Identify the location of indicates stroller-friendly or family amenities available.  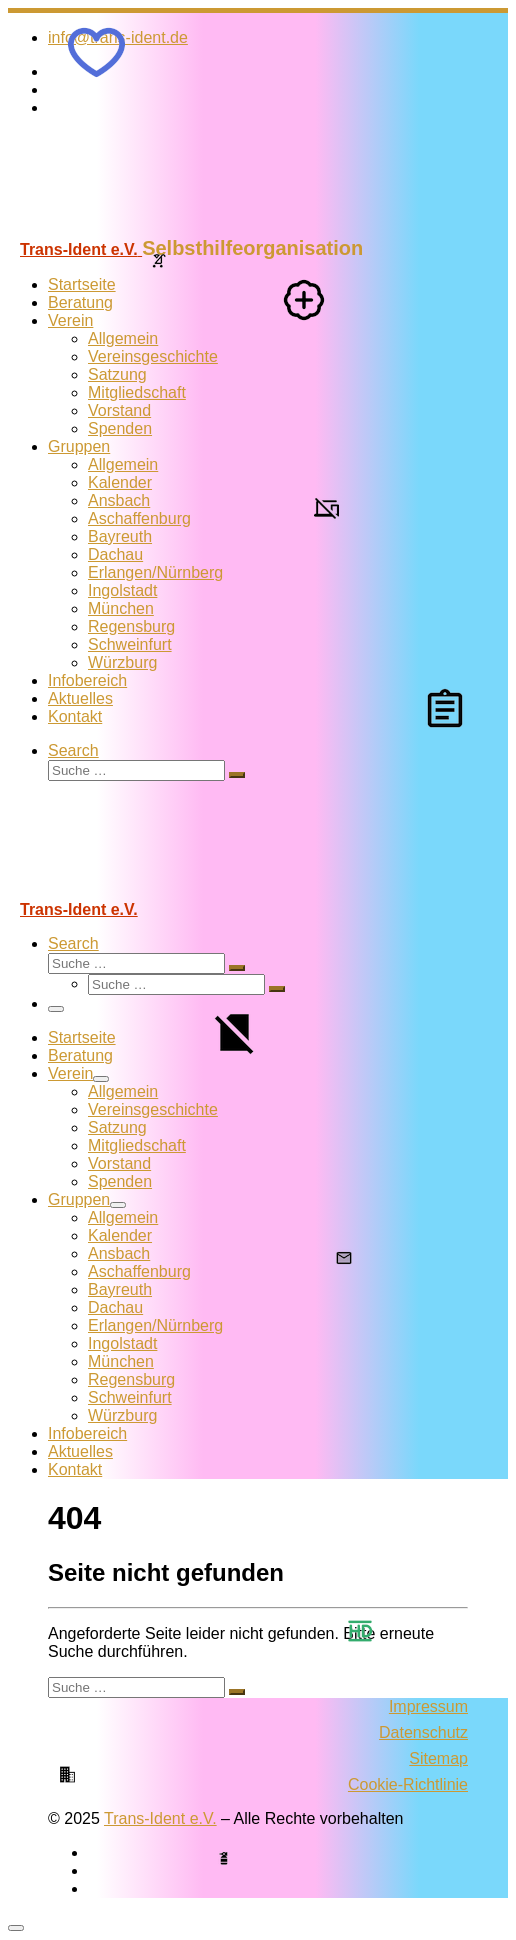
(158, 260).